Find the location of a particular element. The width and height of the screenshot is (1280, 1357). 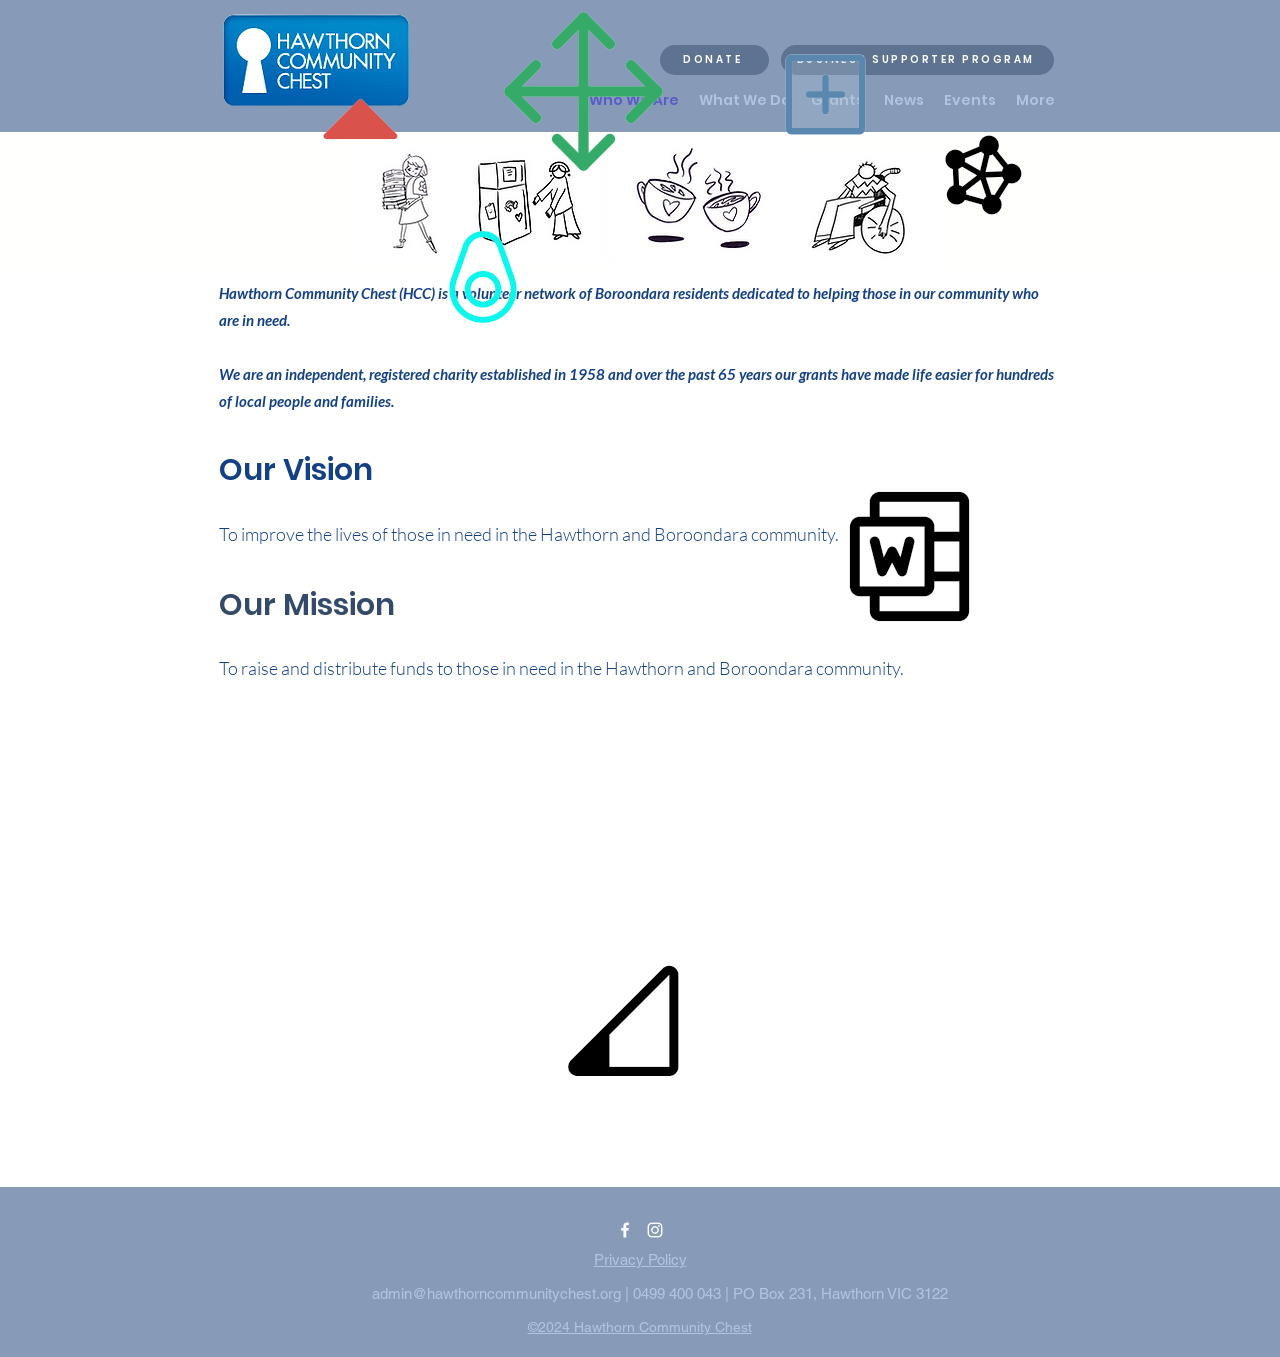

indicates weak cellular signal strength is located at coordinates (632, 1025).